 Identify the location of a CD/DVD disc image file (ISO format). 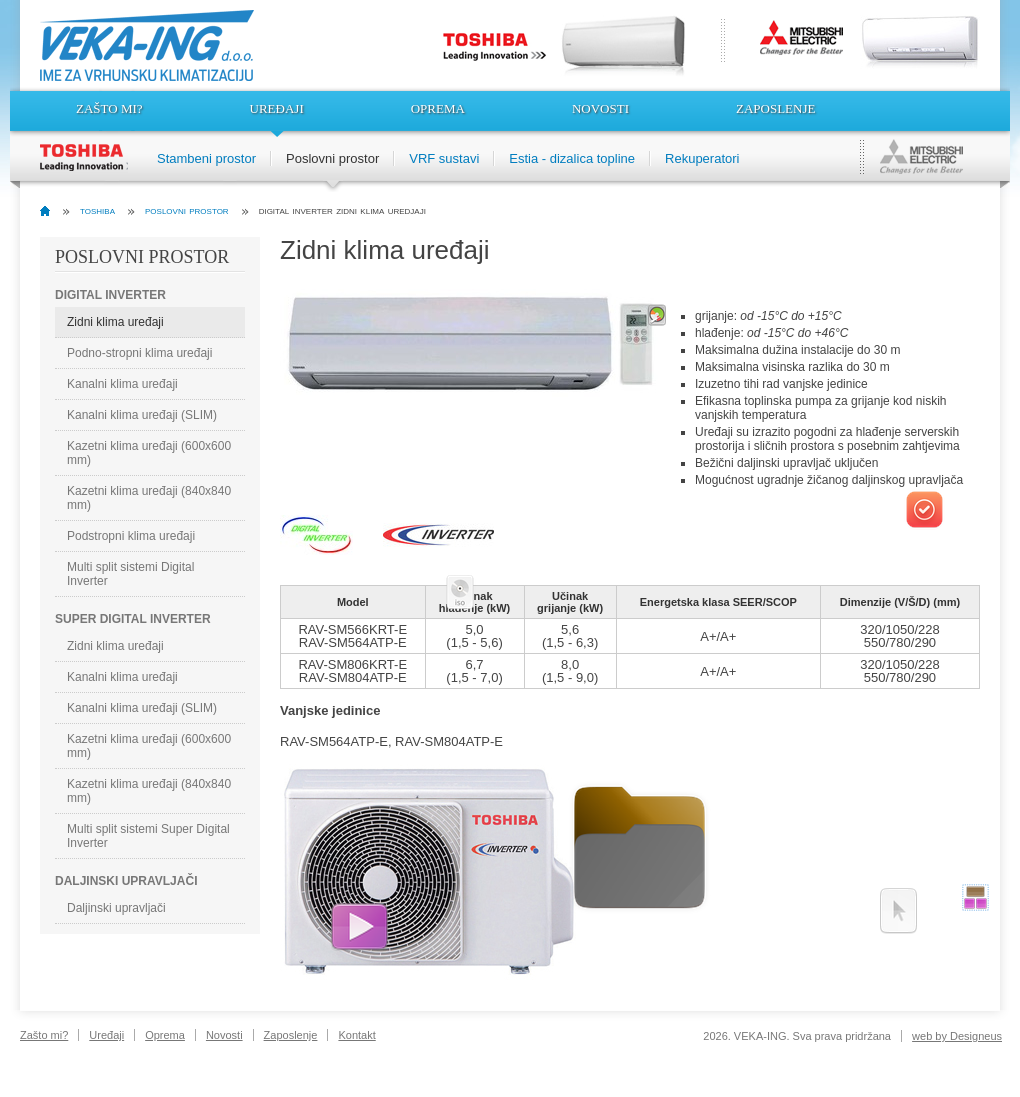
(460, 592).